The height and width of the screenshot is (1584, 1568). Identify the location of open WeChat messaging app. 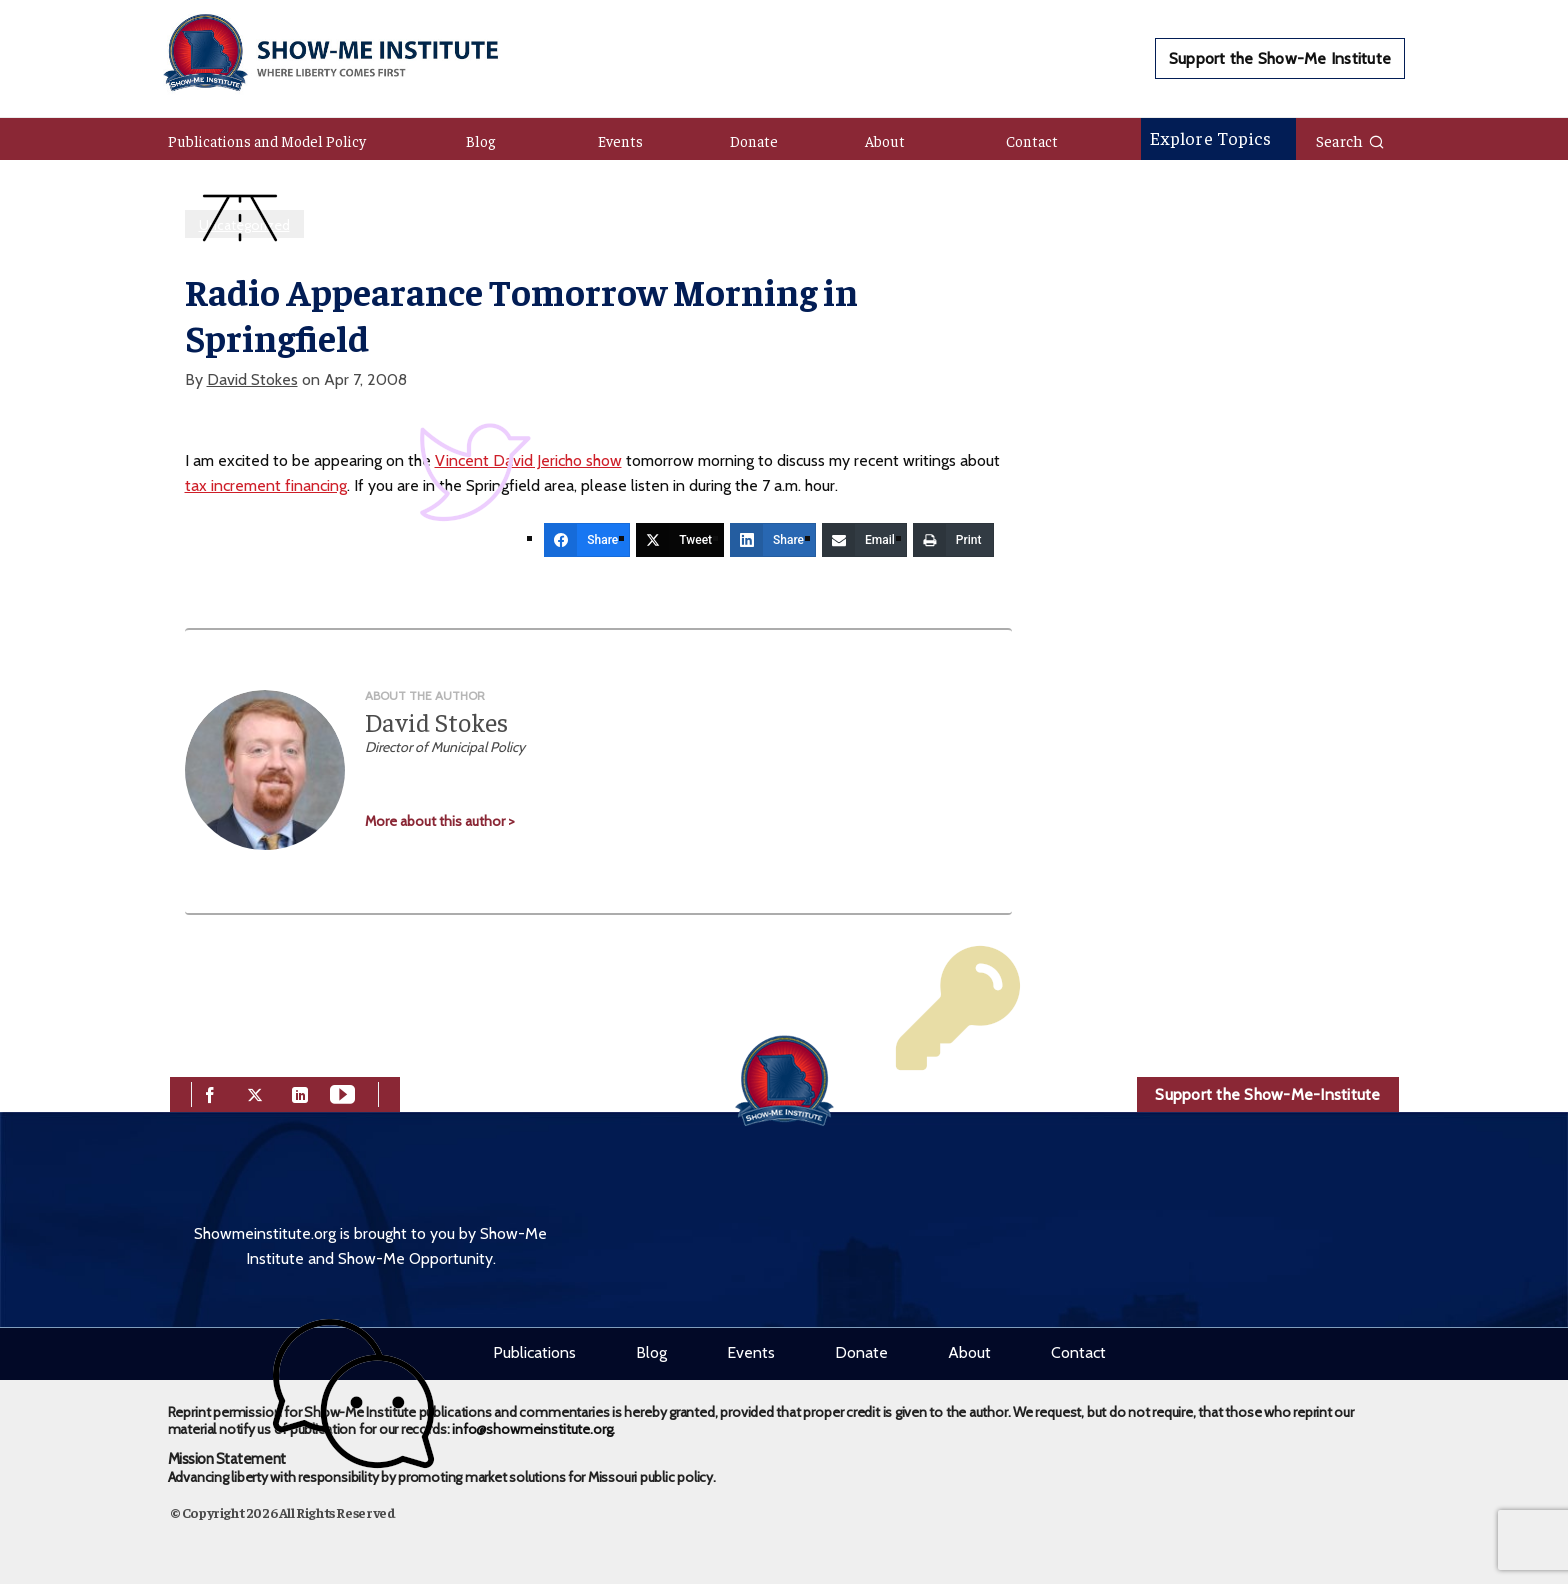
(353, 1393).